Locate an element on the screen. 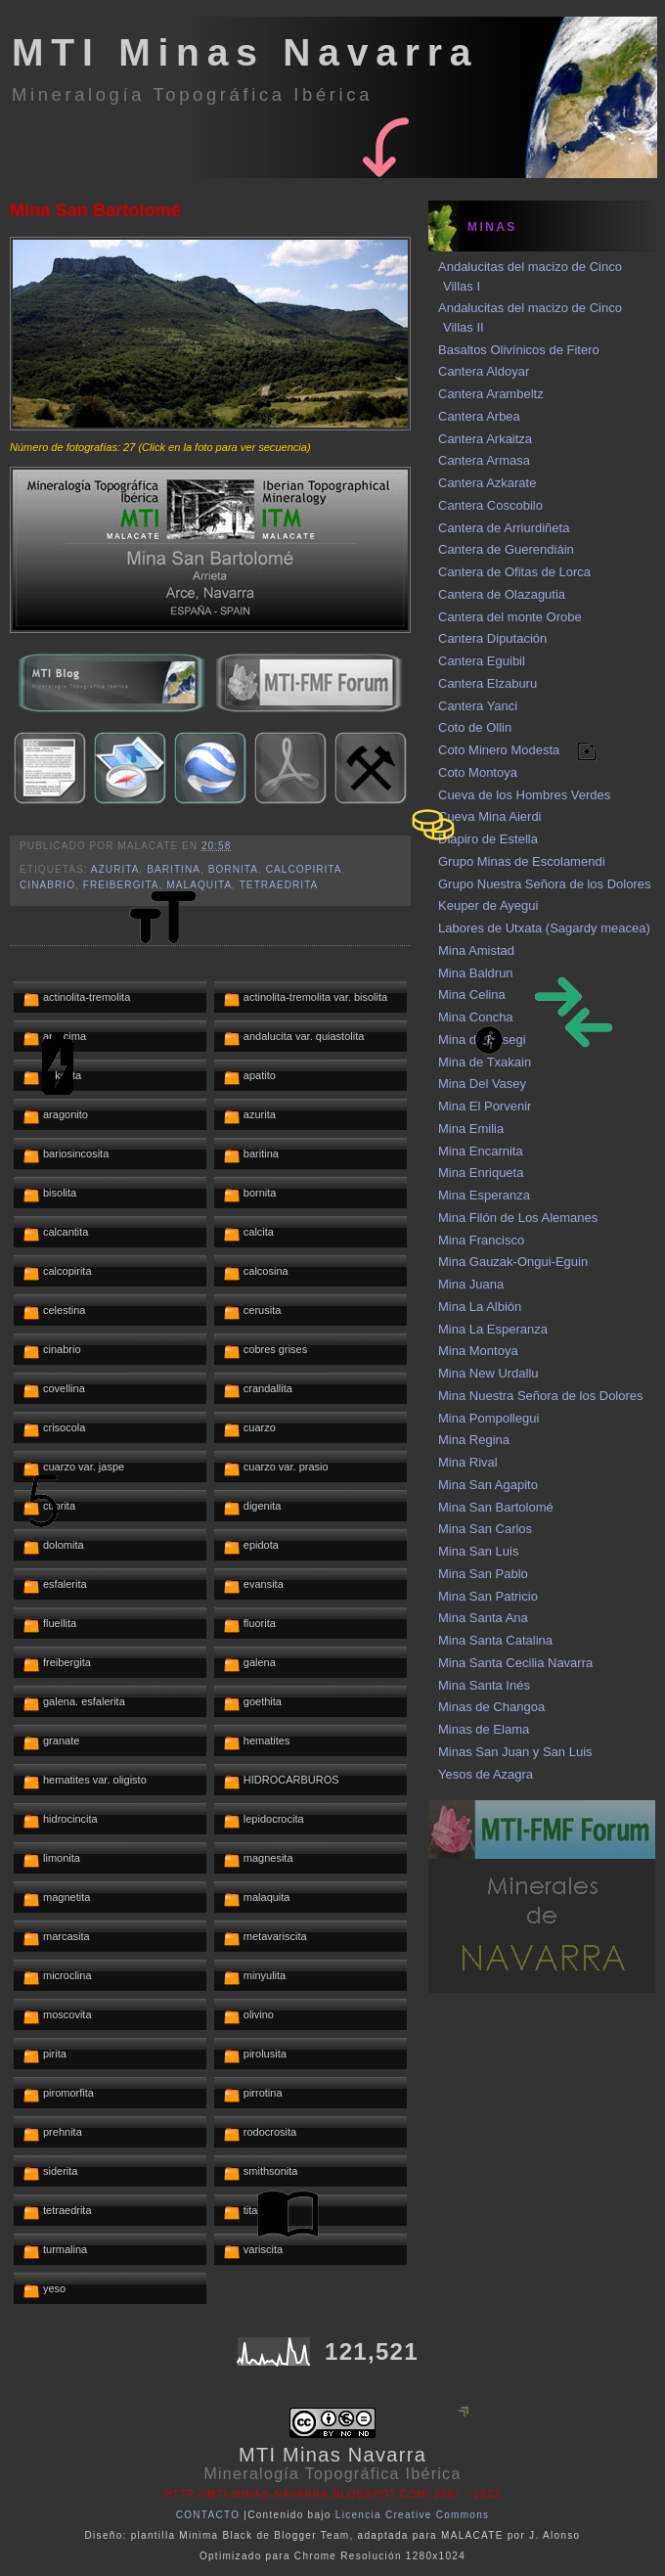 Image resolution: width=665 pixels, height=2576 pixels. compare or show differences between items is located at coordinates (573, 1012).